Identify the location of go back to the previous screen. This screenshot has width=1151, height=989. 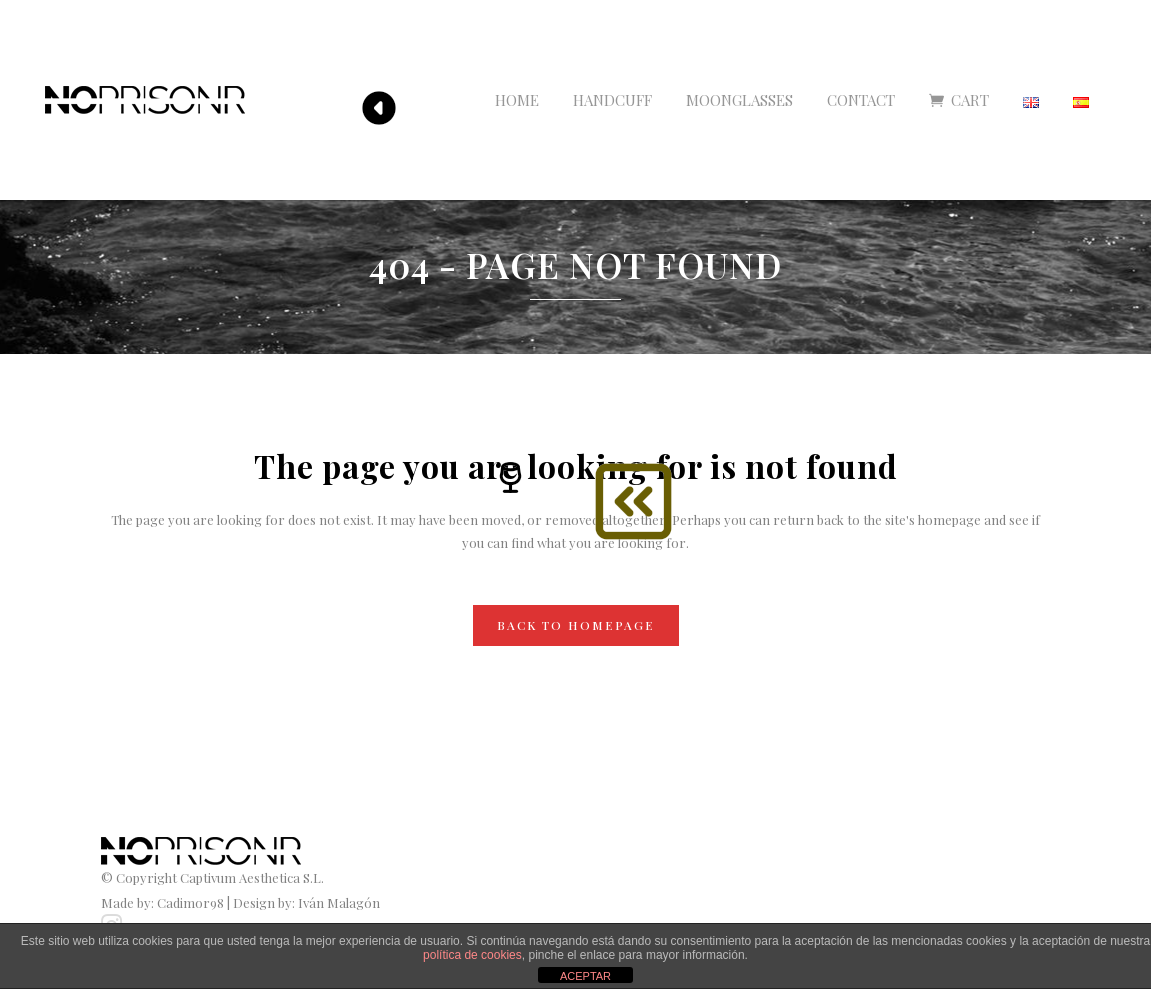
(379, 108).